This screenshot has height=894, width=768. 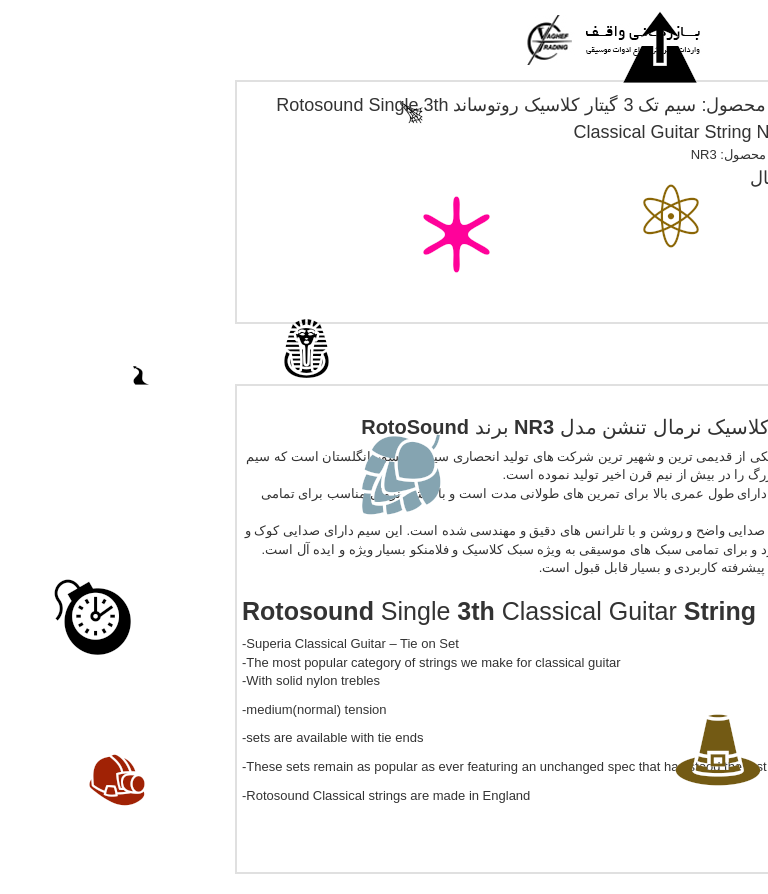 What do you see at coordinates (92, 616) in the screenshot?
I see `indicates a timed event or countdown` at bounding box center [92, 616].